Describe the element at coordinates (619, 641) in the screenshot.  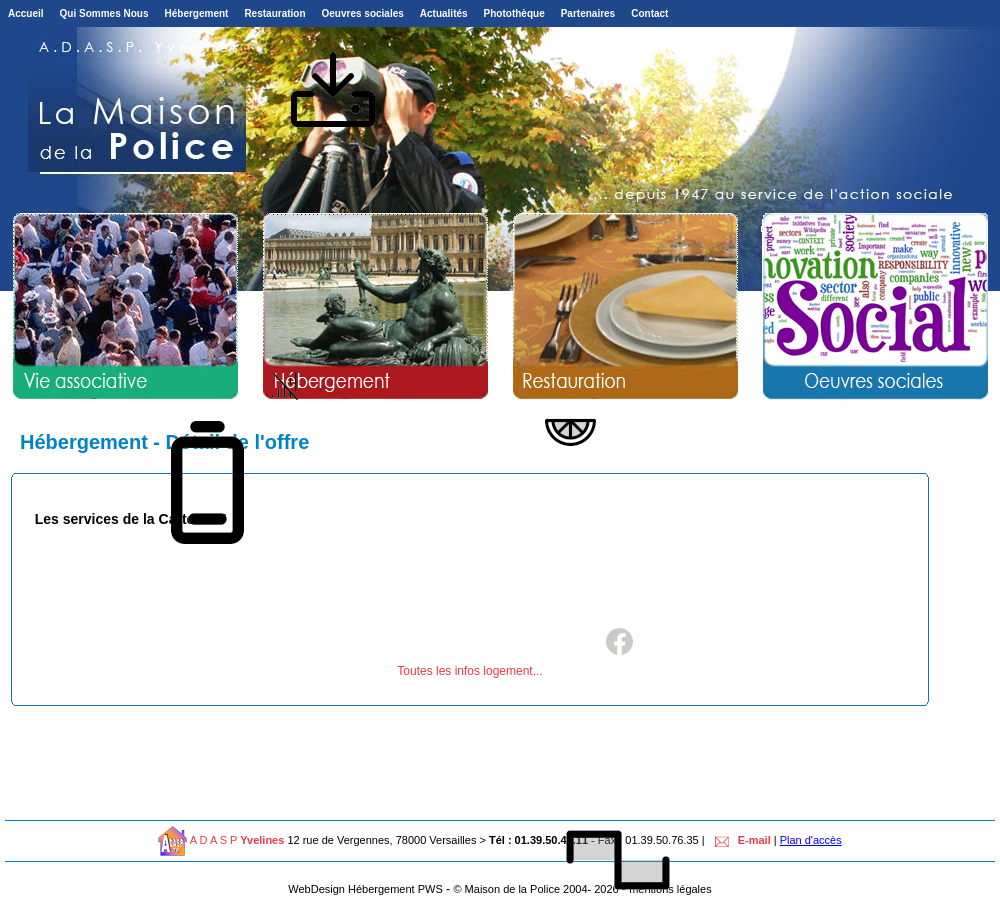
I see `open Facebook app` at that location.